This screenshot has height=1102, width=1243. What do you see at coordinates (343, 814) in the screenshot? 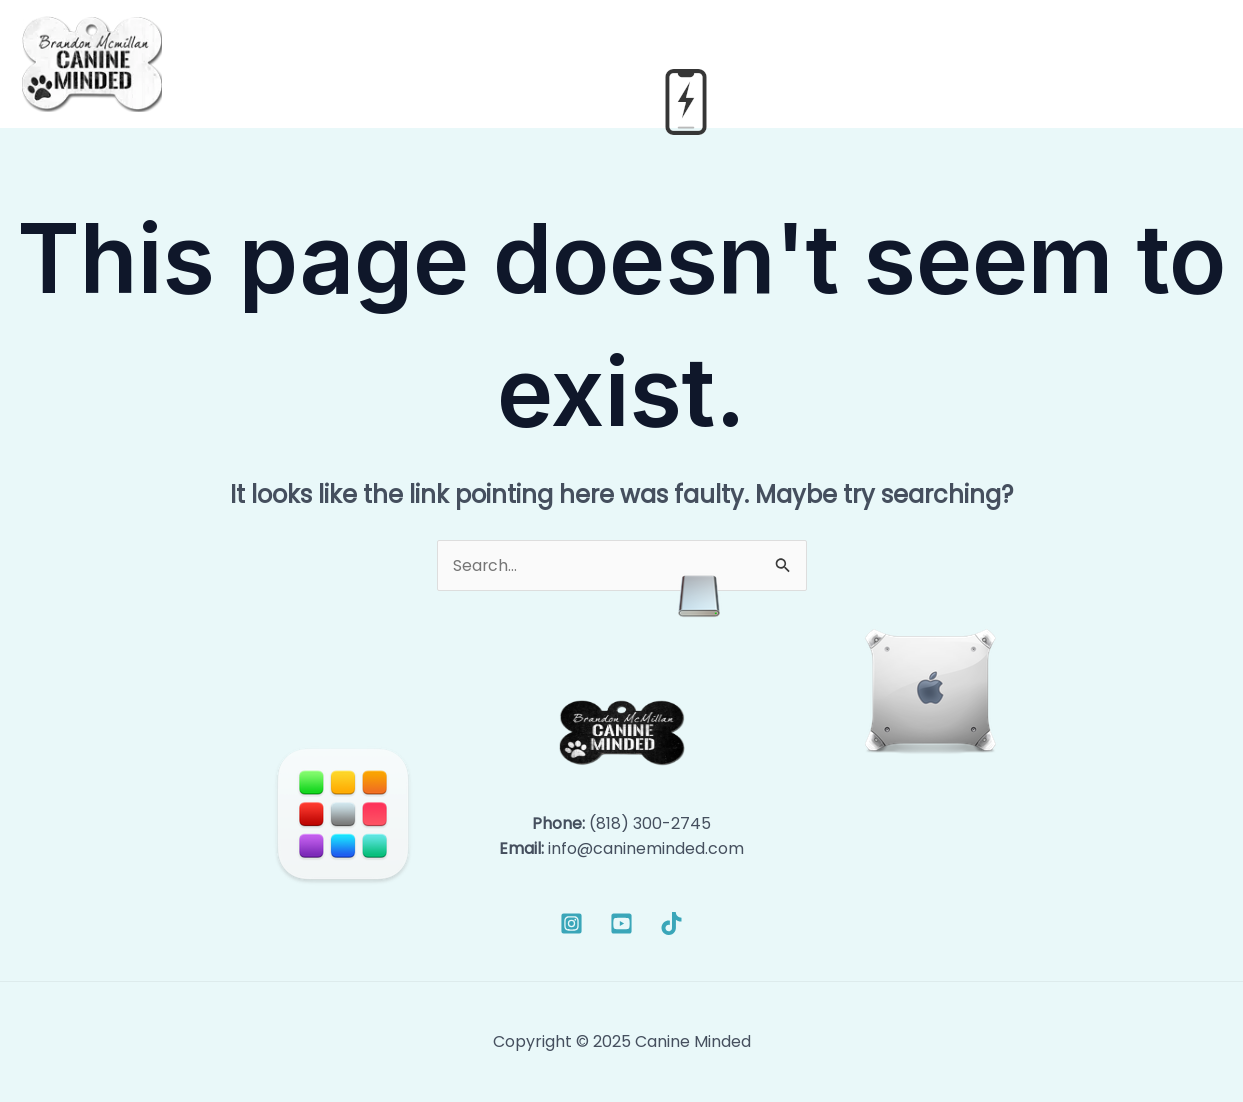
I see `open the app launcher to view all applications` at bounding box center [343, 814].